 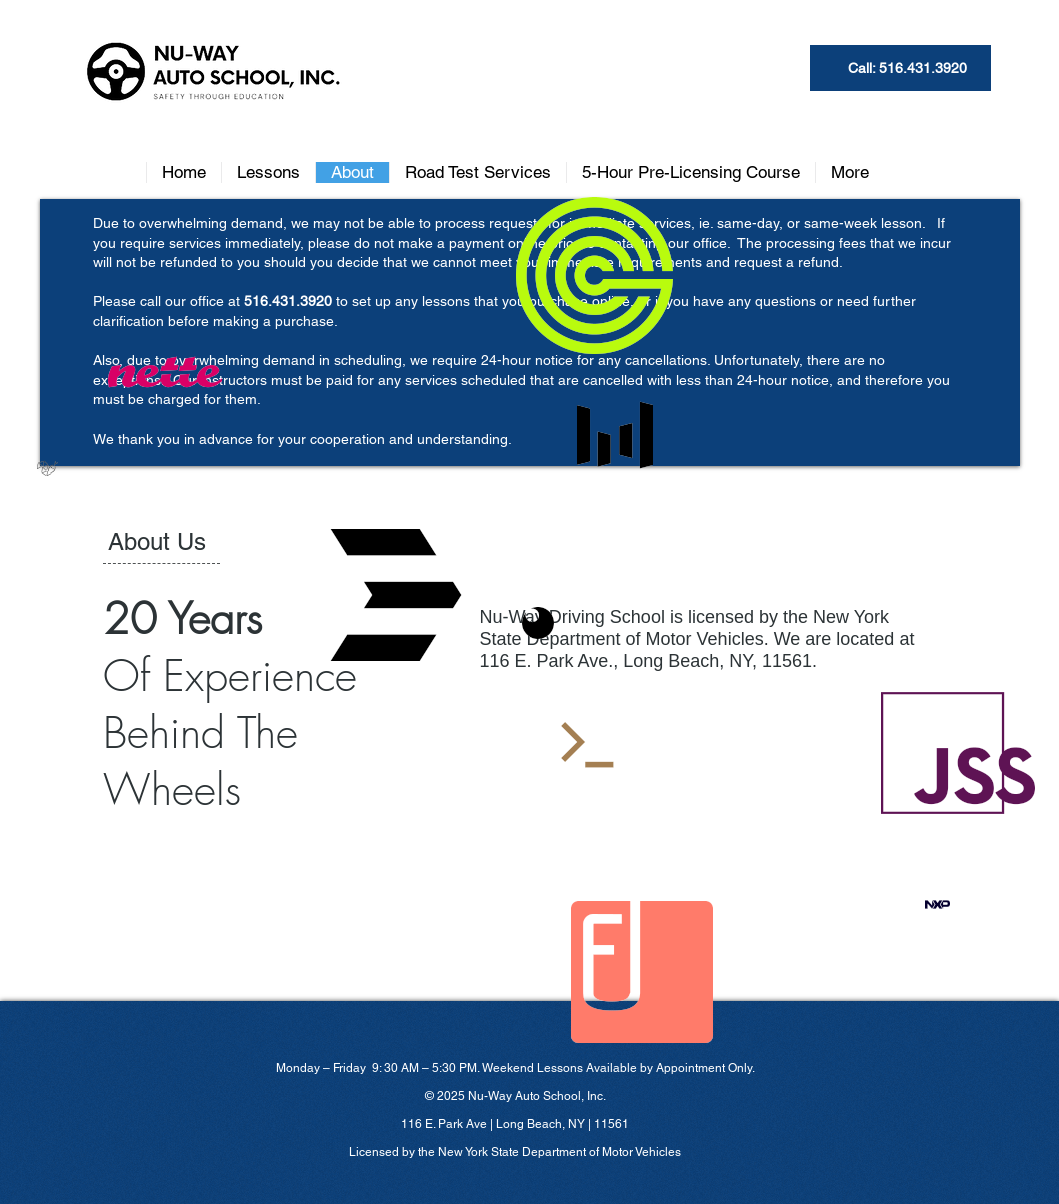 What do you see at coordinates (937, 904) in the screenshot?
I see `NXP Semiconductors company logo` at bounding box center [937, 904].